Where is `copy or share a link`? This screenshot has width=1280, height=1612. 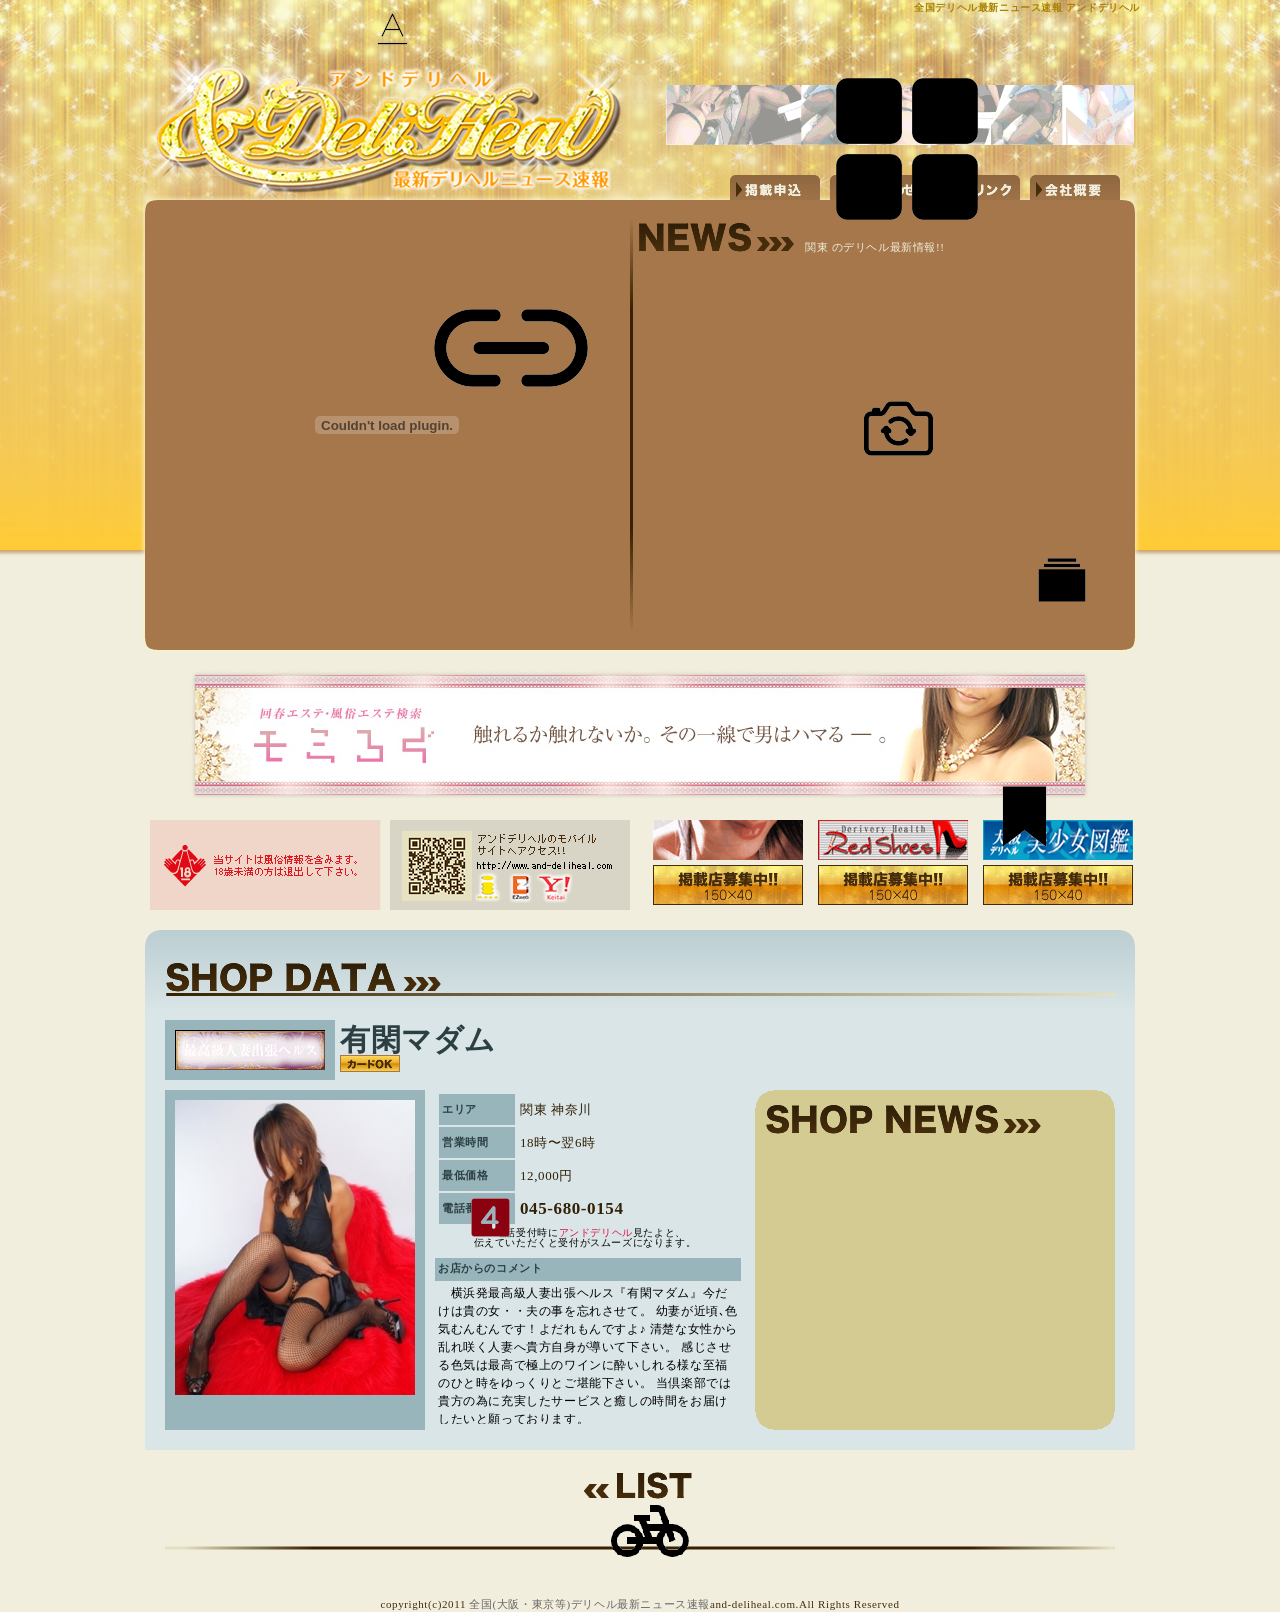
copy or share a link is located at coordinates (511, 348).